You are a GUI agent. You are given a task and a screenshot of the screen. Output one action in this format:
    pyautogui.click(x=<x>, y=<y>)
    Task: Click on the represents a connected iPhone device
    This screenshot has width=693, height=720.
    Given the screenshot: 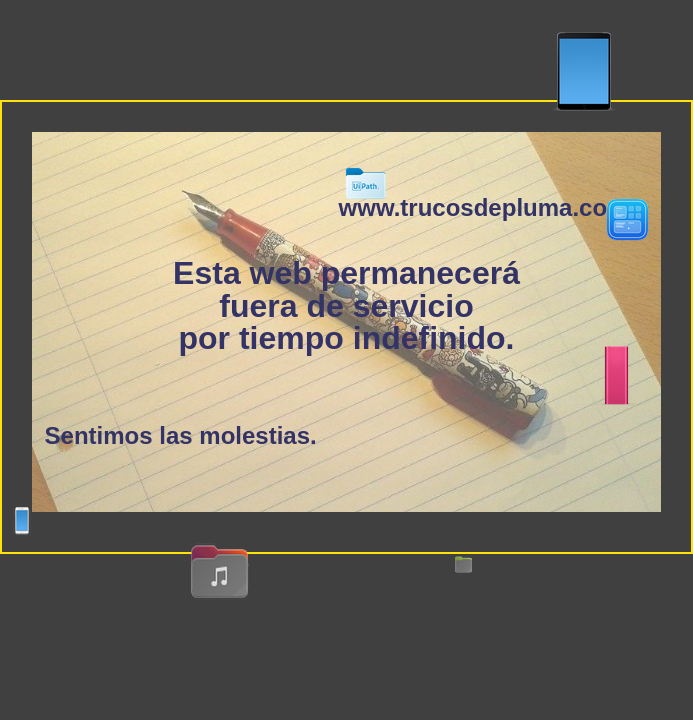 What is the action you would take?
    pyautogui.click(x=22, y=521)
    